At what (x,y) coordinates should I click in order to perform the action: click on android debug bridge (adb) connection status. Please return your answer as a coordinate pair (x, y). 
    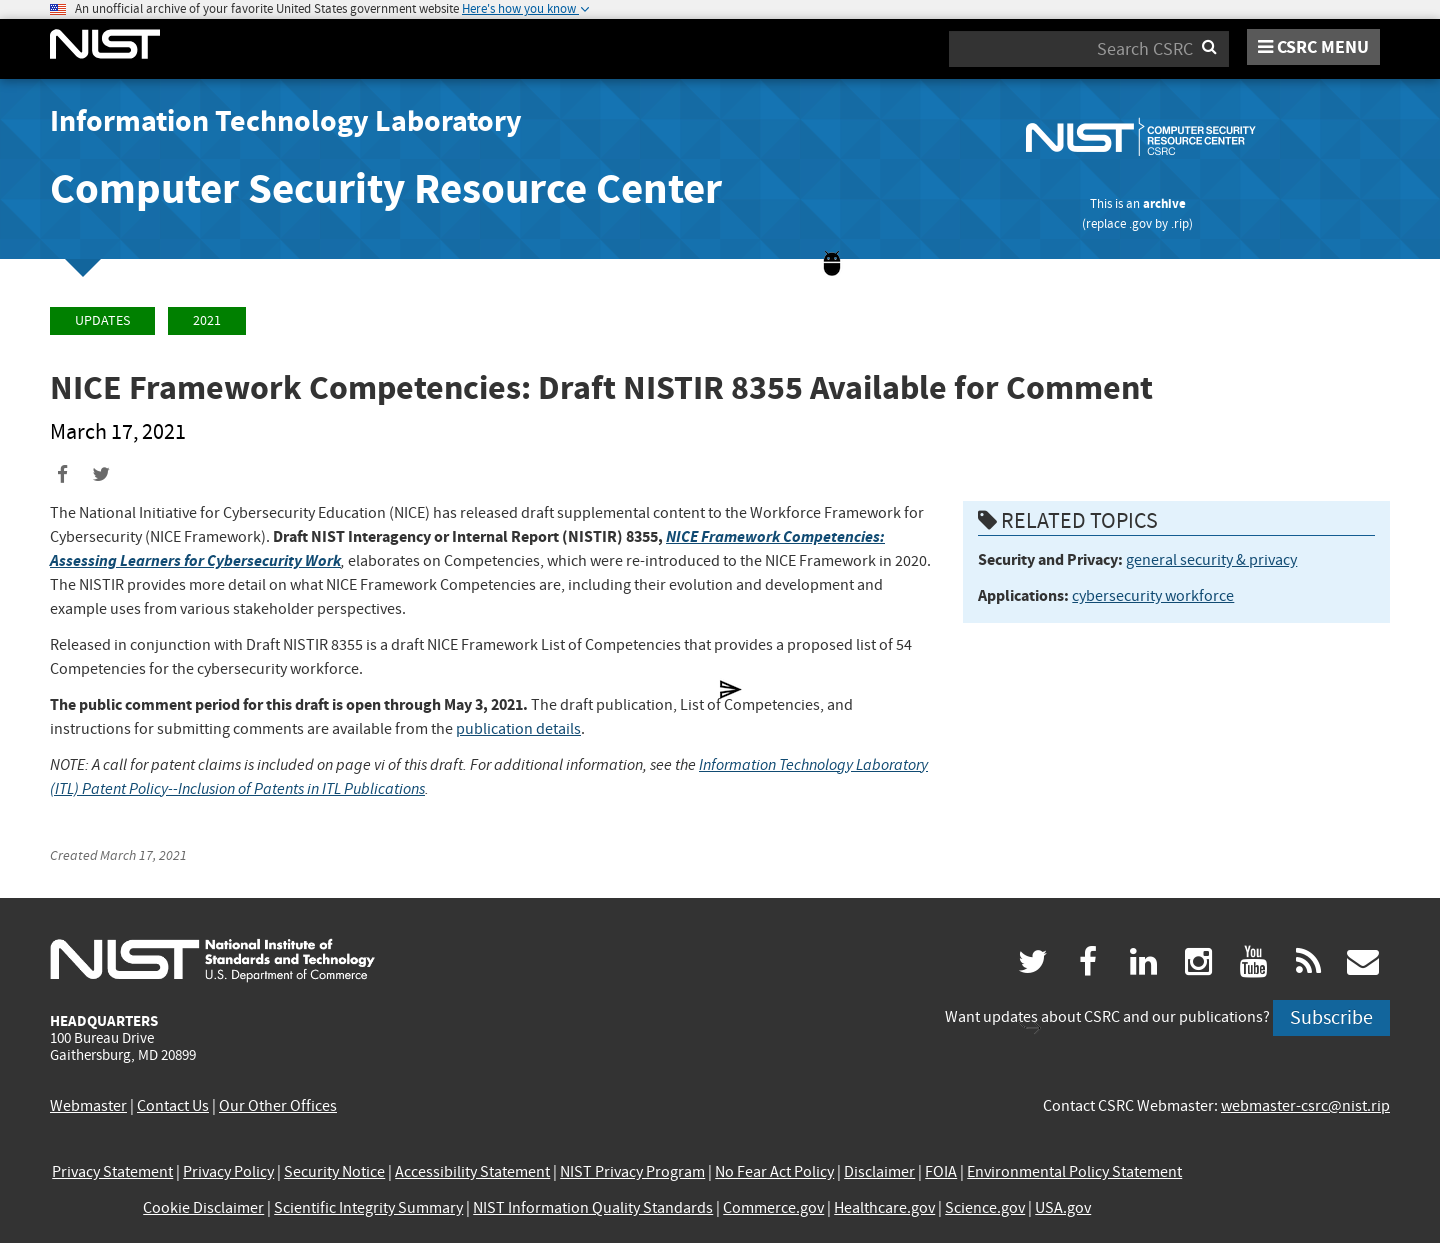
    Looking at the image, I should click on (832, 263).